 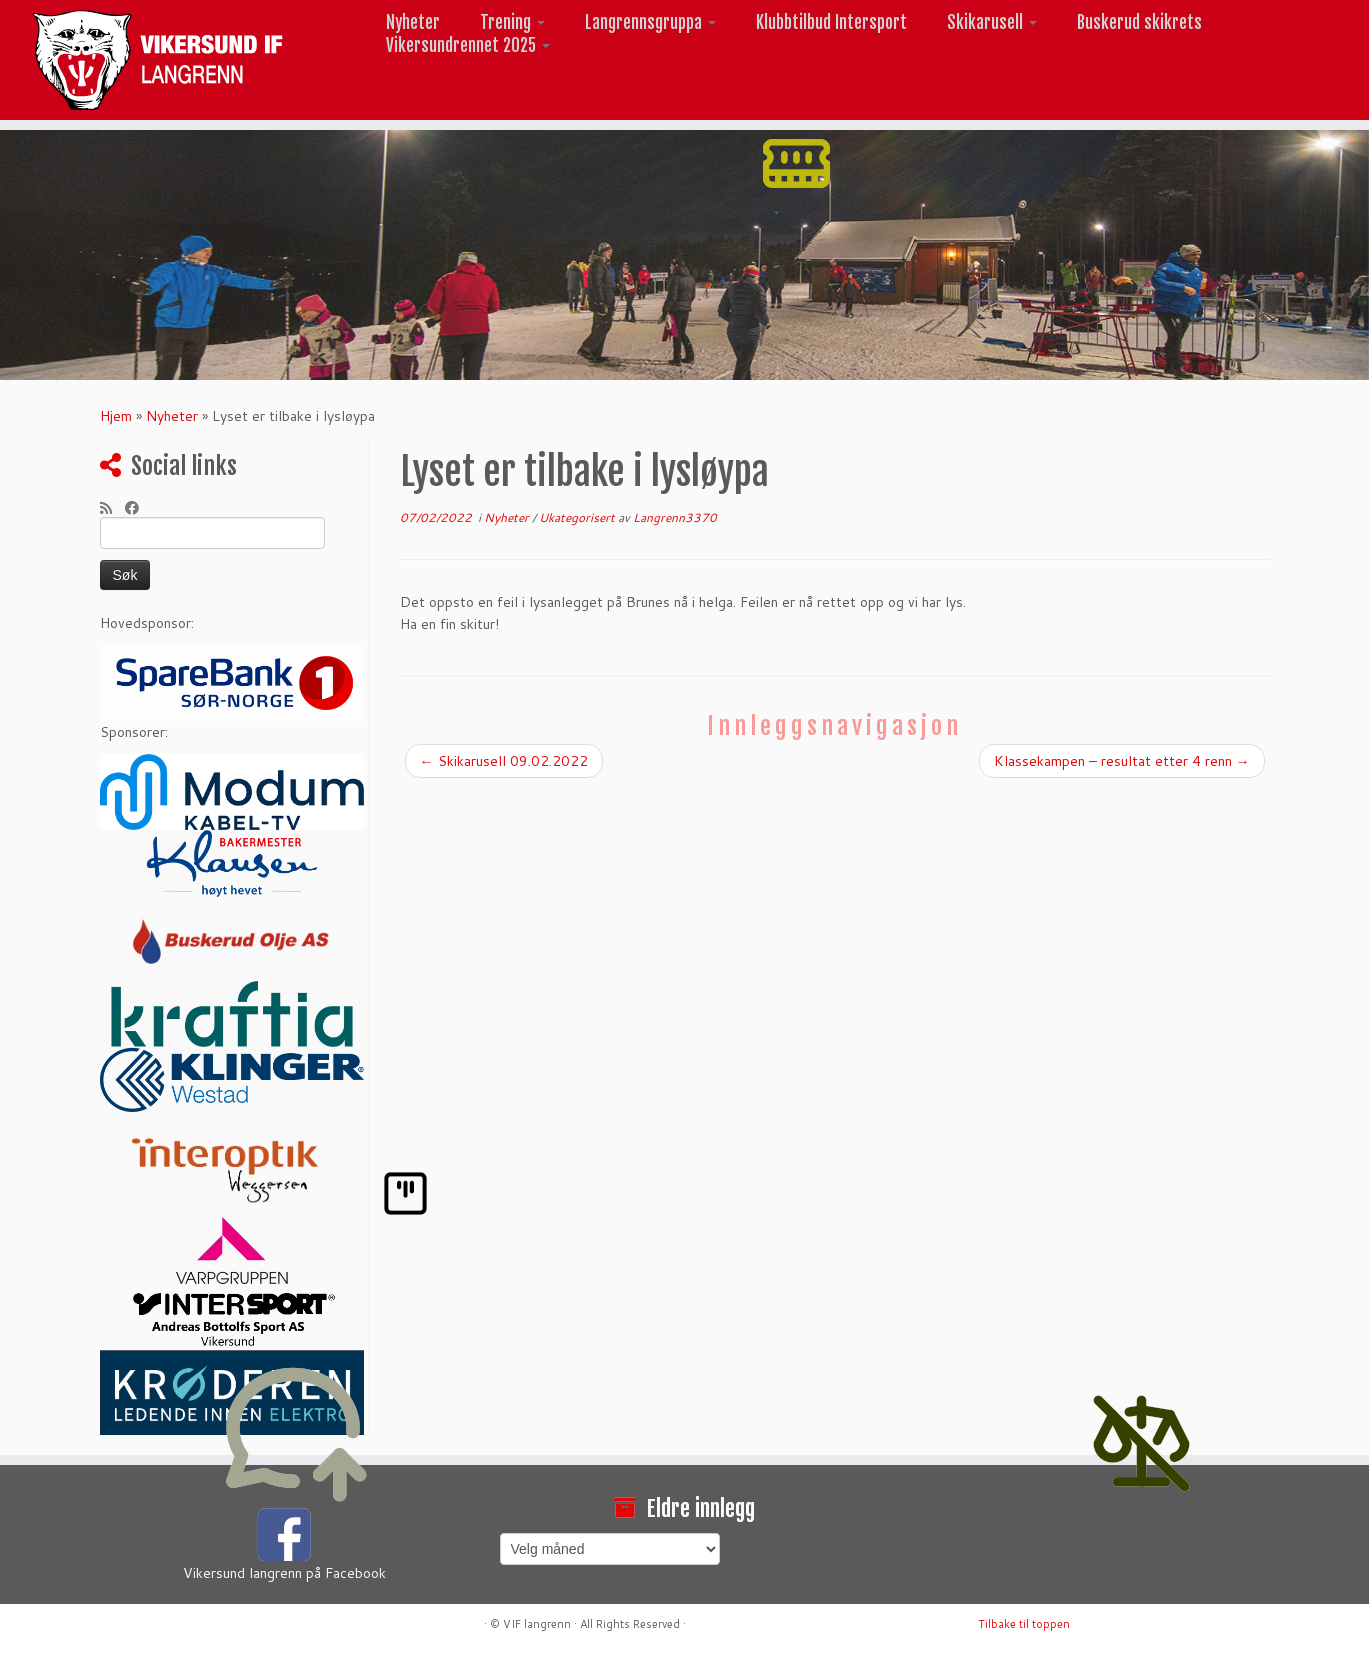 What do you see at coordinates (1141, 1443) in the screenshot?
I see `disable weight or measurement tracking` at bounding box center [1141, 1443].